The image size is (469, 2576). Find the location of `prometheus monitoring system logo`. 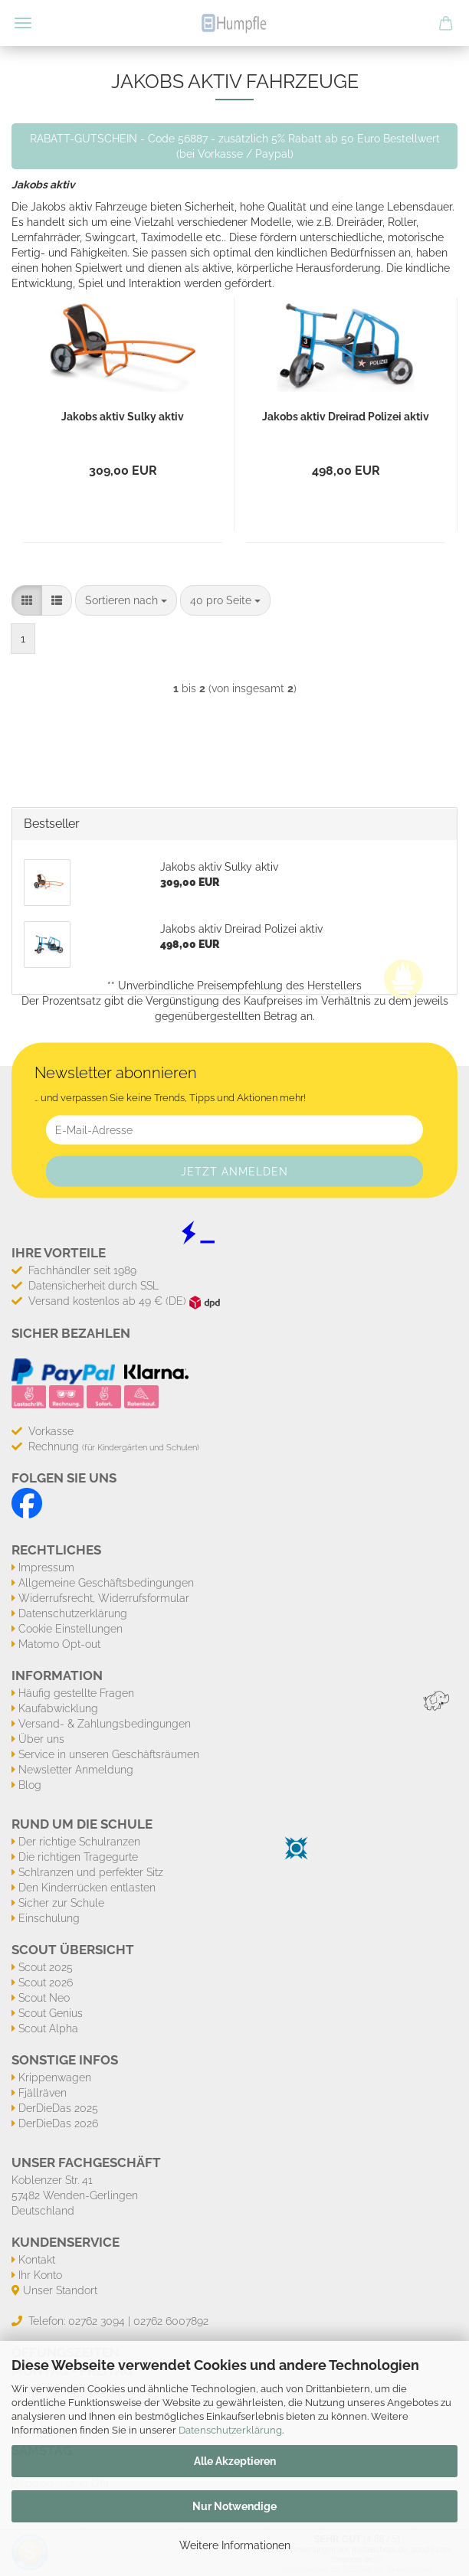

prometheus monitoring system logo is located at coordinates (403, 979).